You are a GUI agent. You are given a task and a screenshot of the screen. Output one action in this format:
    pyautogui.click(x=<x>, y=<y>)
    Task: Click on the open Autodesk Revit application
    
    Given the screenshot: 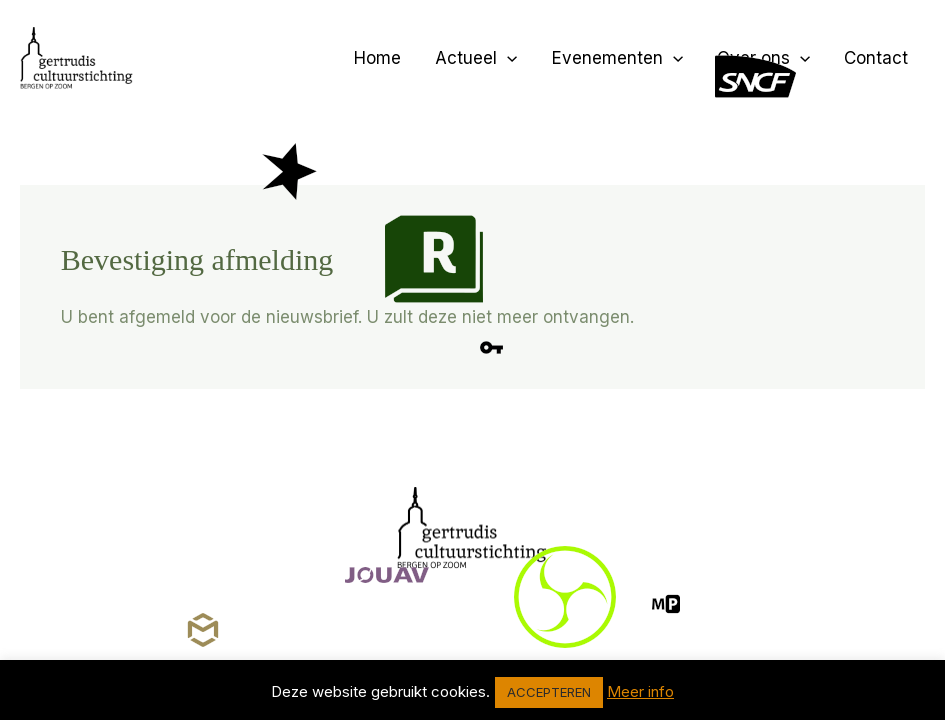 What is the action you would take?
    pyautogui.click(x=434, y=259)
    